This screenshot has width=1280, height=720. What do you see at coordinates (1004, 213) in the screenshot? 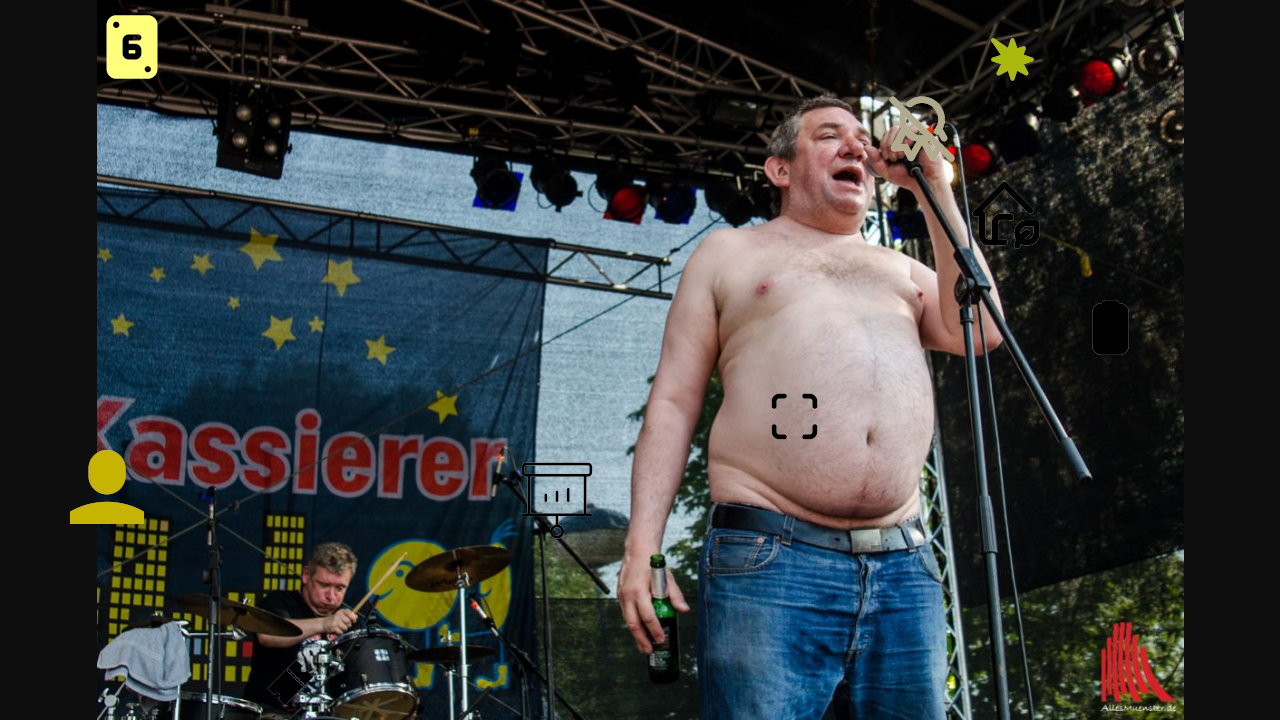
I see `view eco-friendly home settings` at bounding box center [1004, 213].